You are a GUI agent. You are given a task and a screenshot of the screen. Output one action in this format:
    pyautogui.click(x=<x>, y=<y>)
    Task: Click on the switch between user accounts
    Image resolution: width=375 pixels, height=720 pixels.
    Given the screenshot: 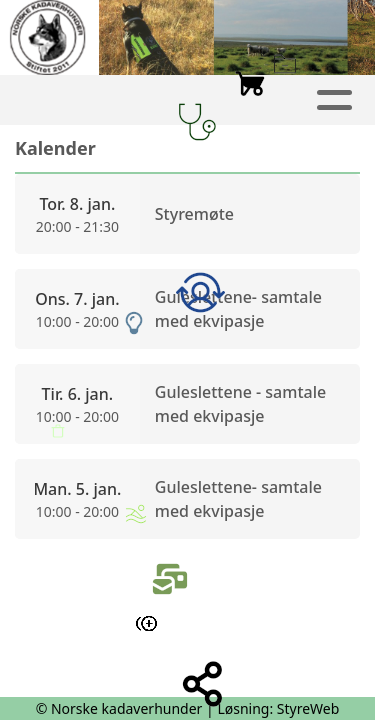 What is the action you would take?
    pyautogui.click(x=200, y=292)
    